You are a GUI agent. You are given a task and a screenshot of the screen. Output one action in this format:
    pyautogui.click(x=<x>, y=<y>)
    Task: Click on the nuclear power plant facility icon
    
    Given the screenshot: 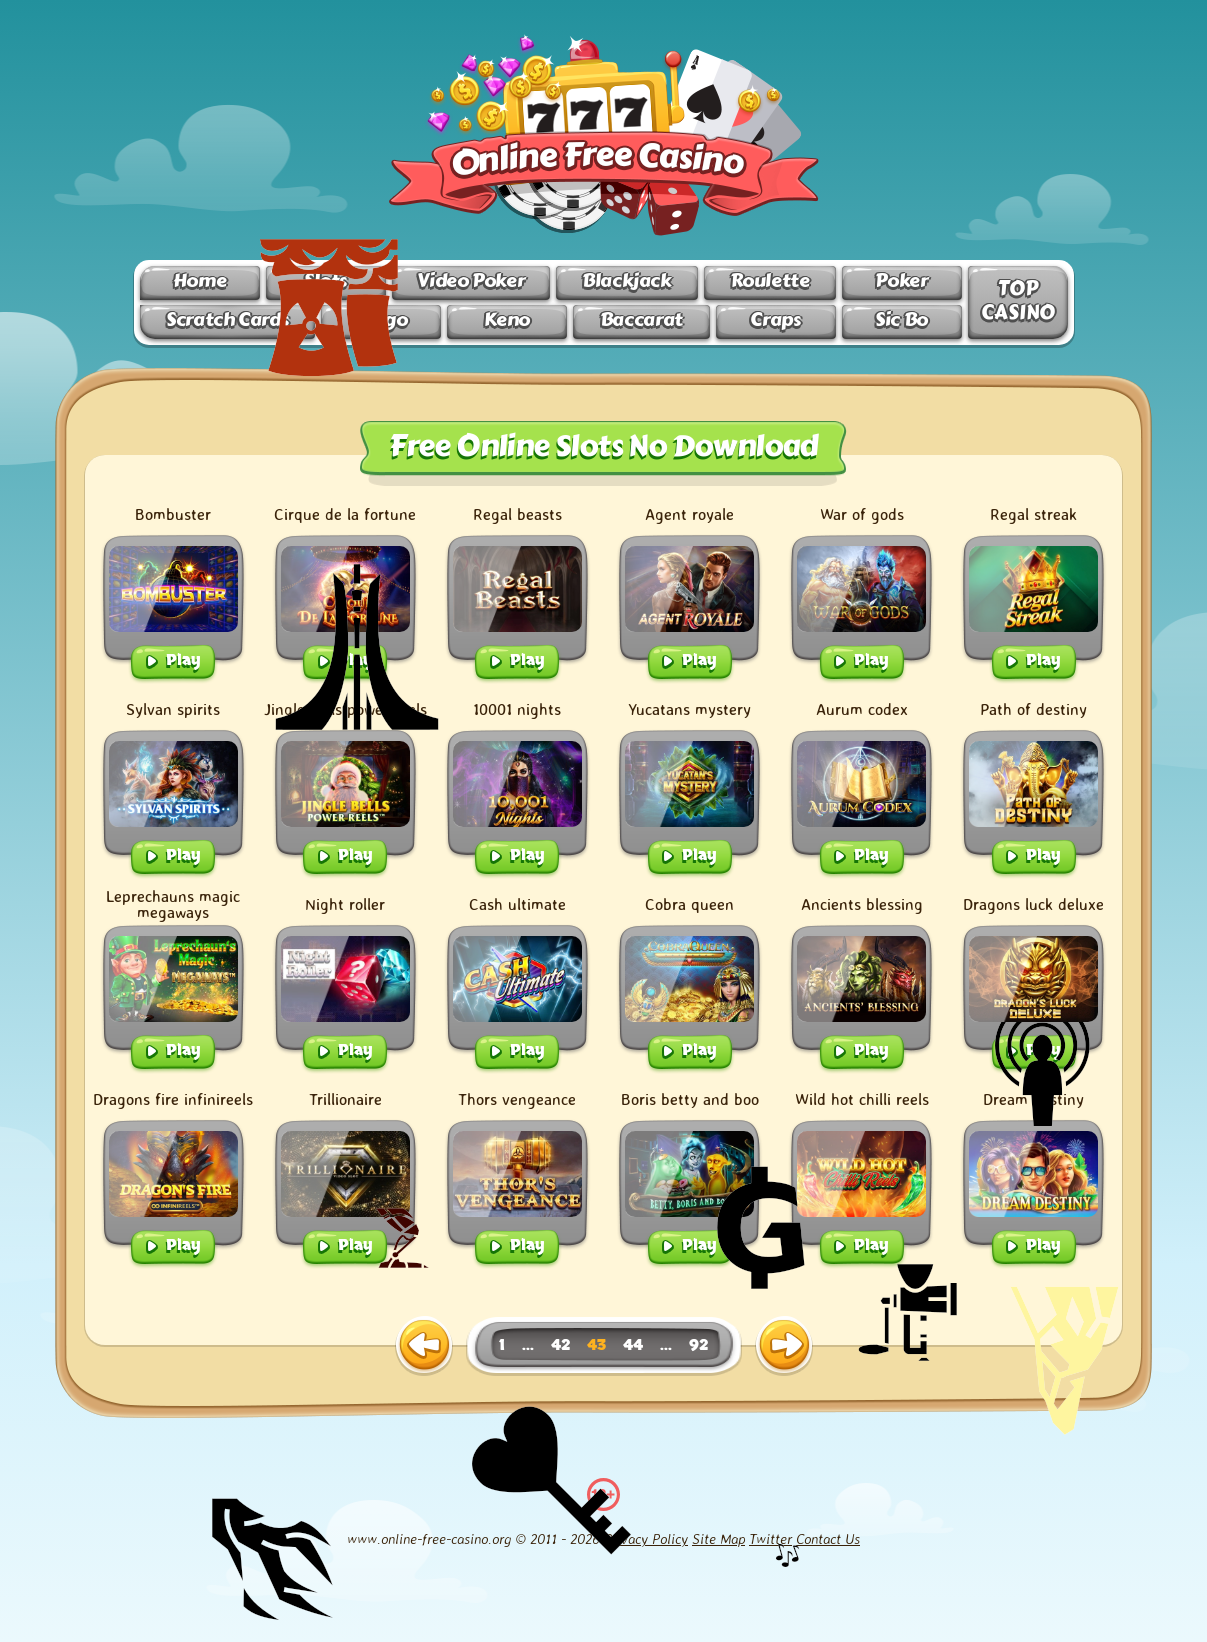 What is the action you would take?
    pyautogui.click(x=329, y=307)
    